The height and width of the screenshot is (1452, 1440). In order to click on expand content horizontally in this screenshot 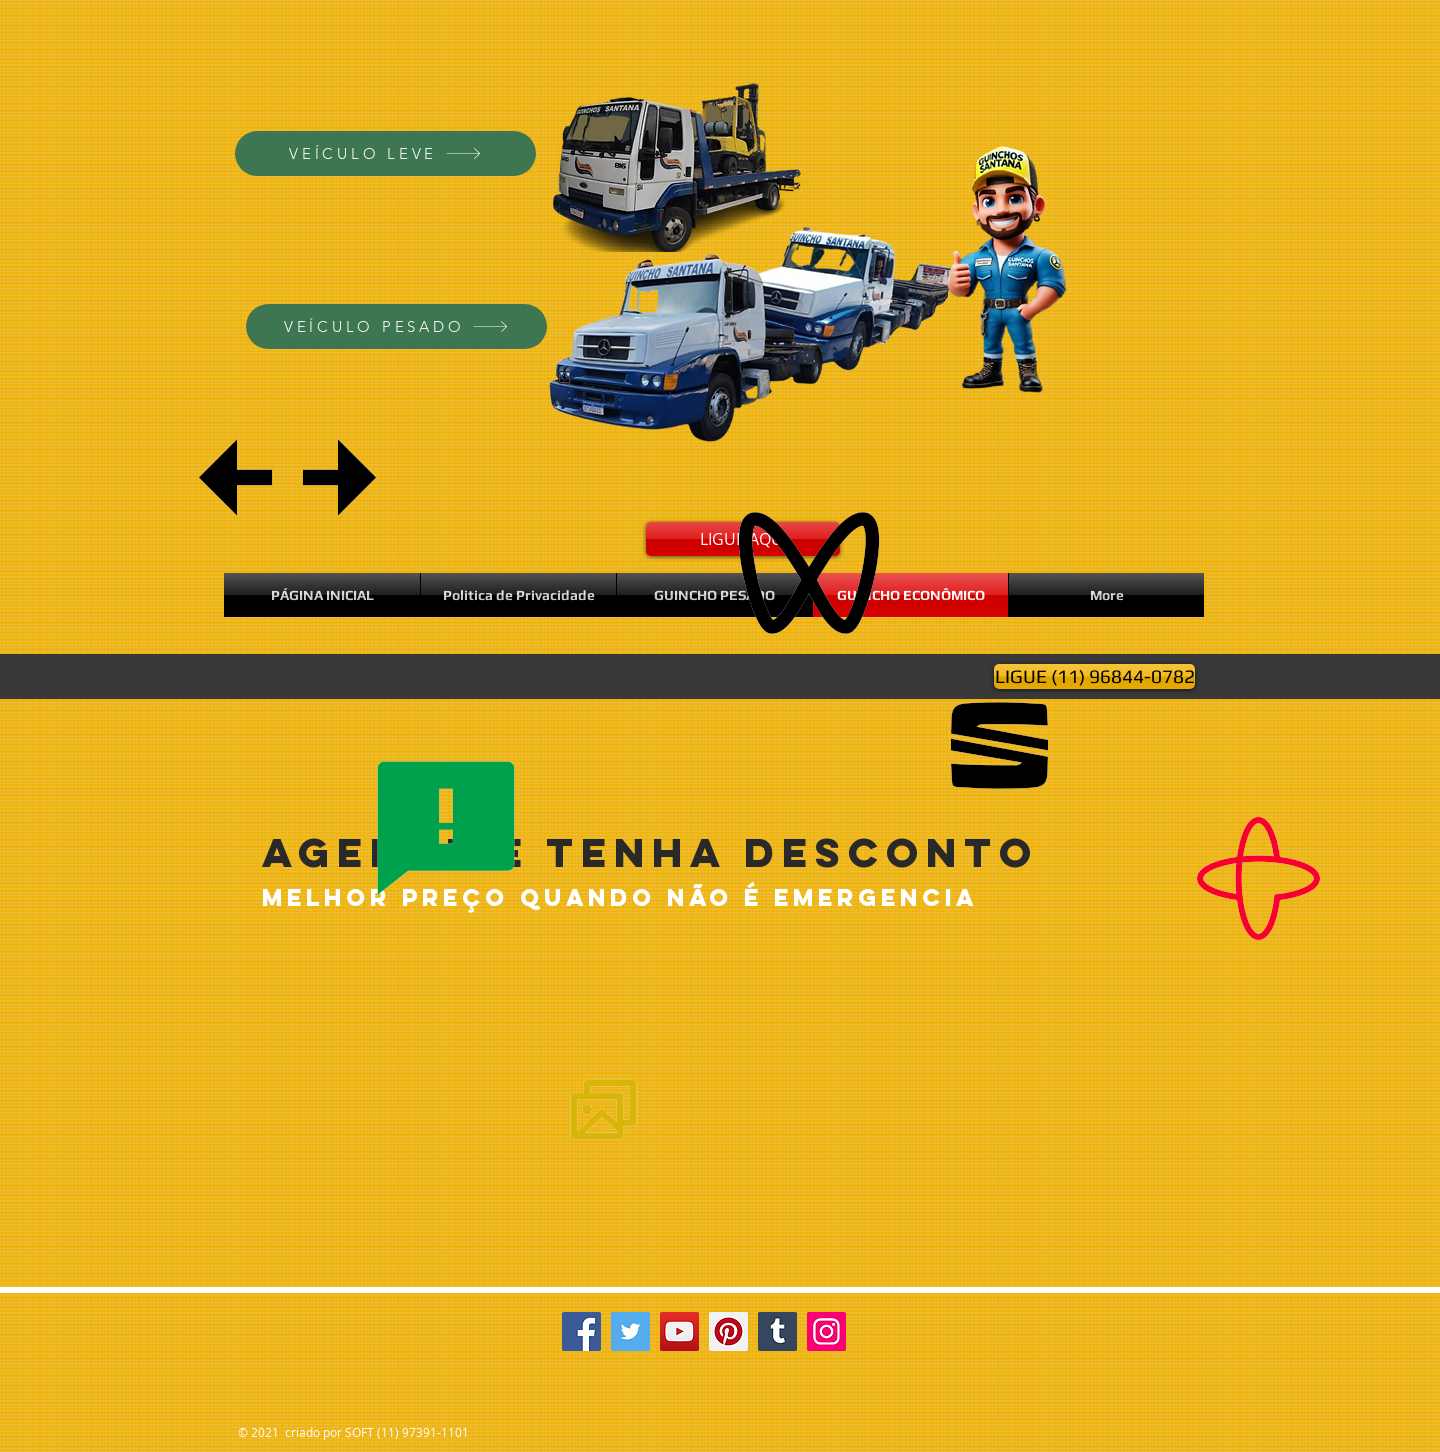, I will do `click(287, 477)`.